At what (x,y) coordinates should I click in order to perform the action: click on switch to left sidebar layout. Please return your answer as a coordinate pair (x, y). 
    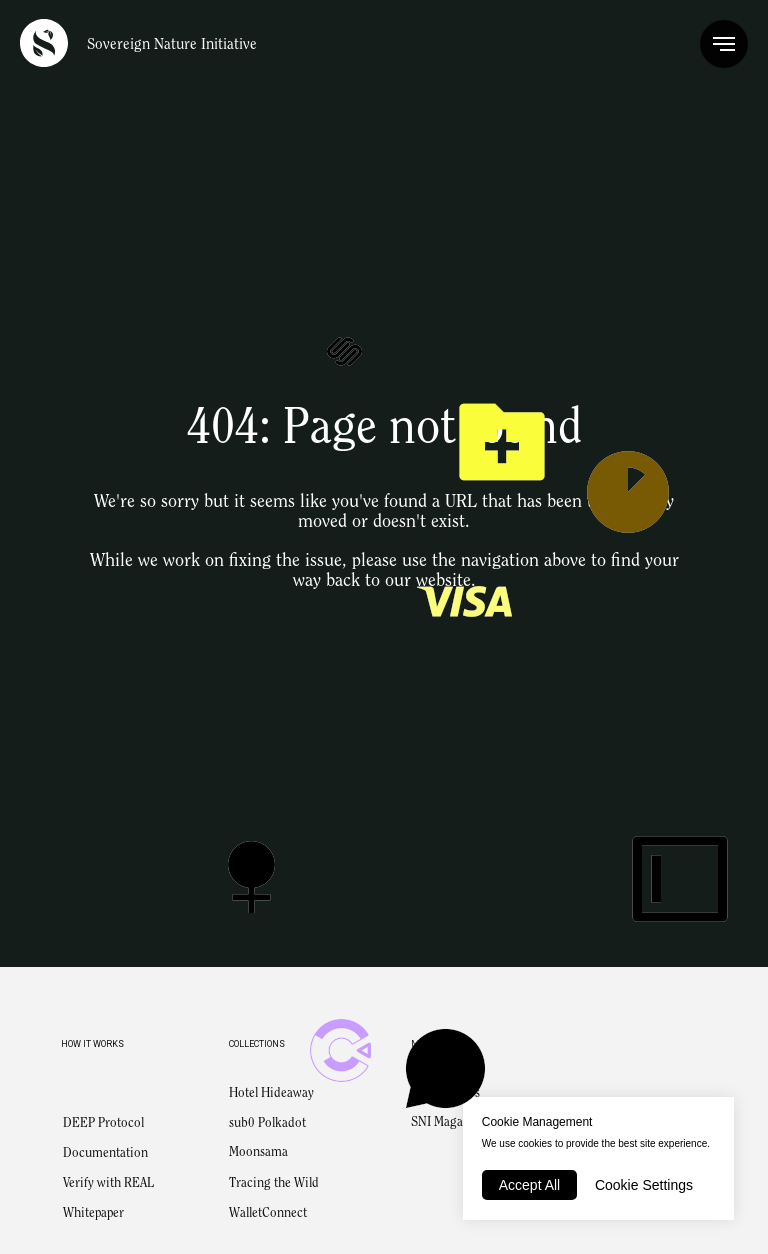
    Looking at the image, I should click on (680, 879).